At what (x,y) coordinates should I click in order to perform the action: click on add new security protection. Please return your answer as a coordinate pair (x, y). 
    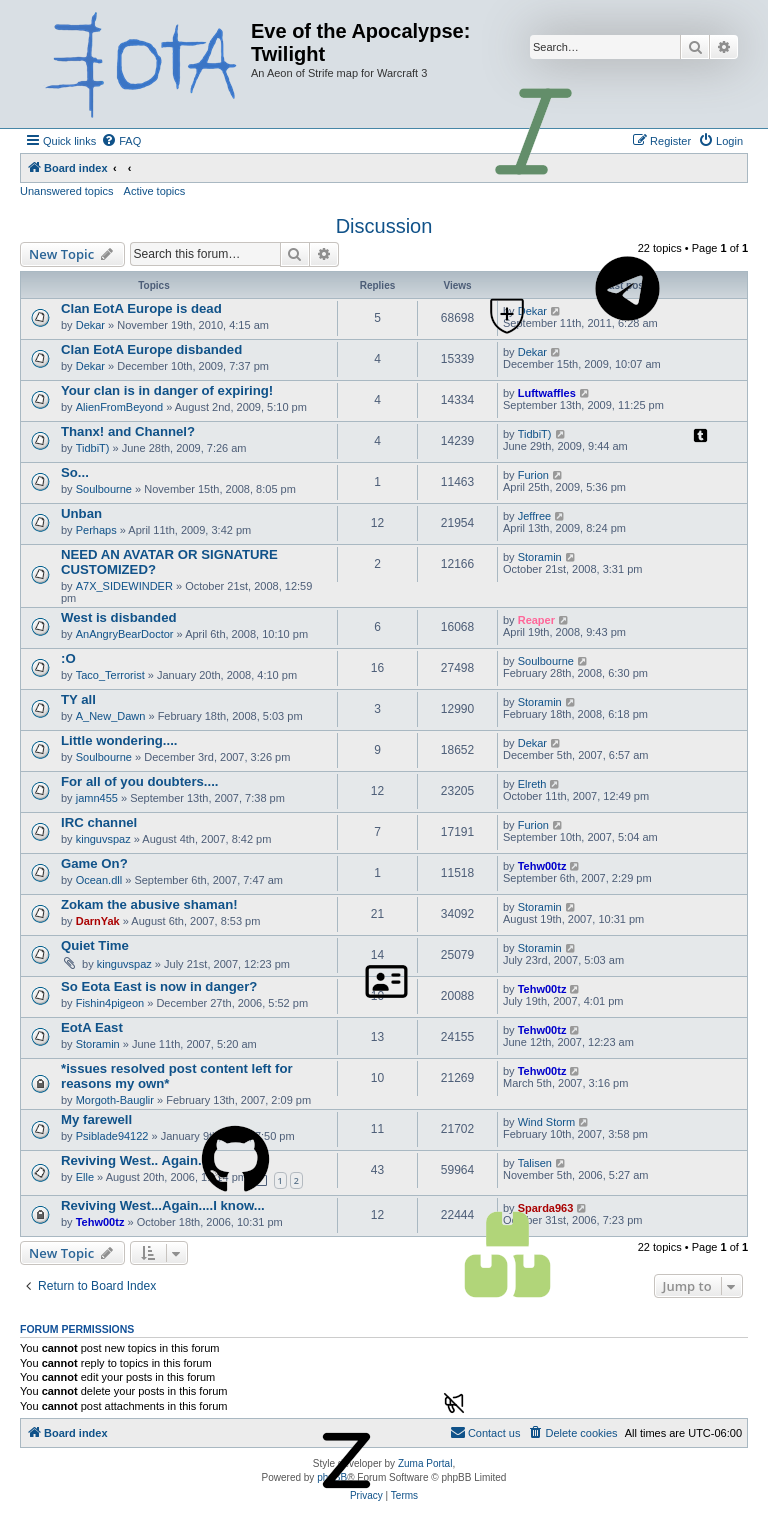
    Looking at the image, I should click on (507, 314).